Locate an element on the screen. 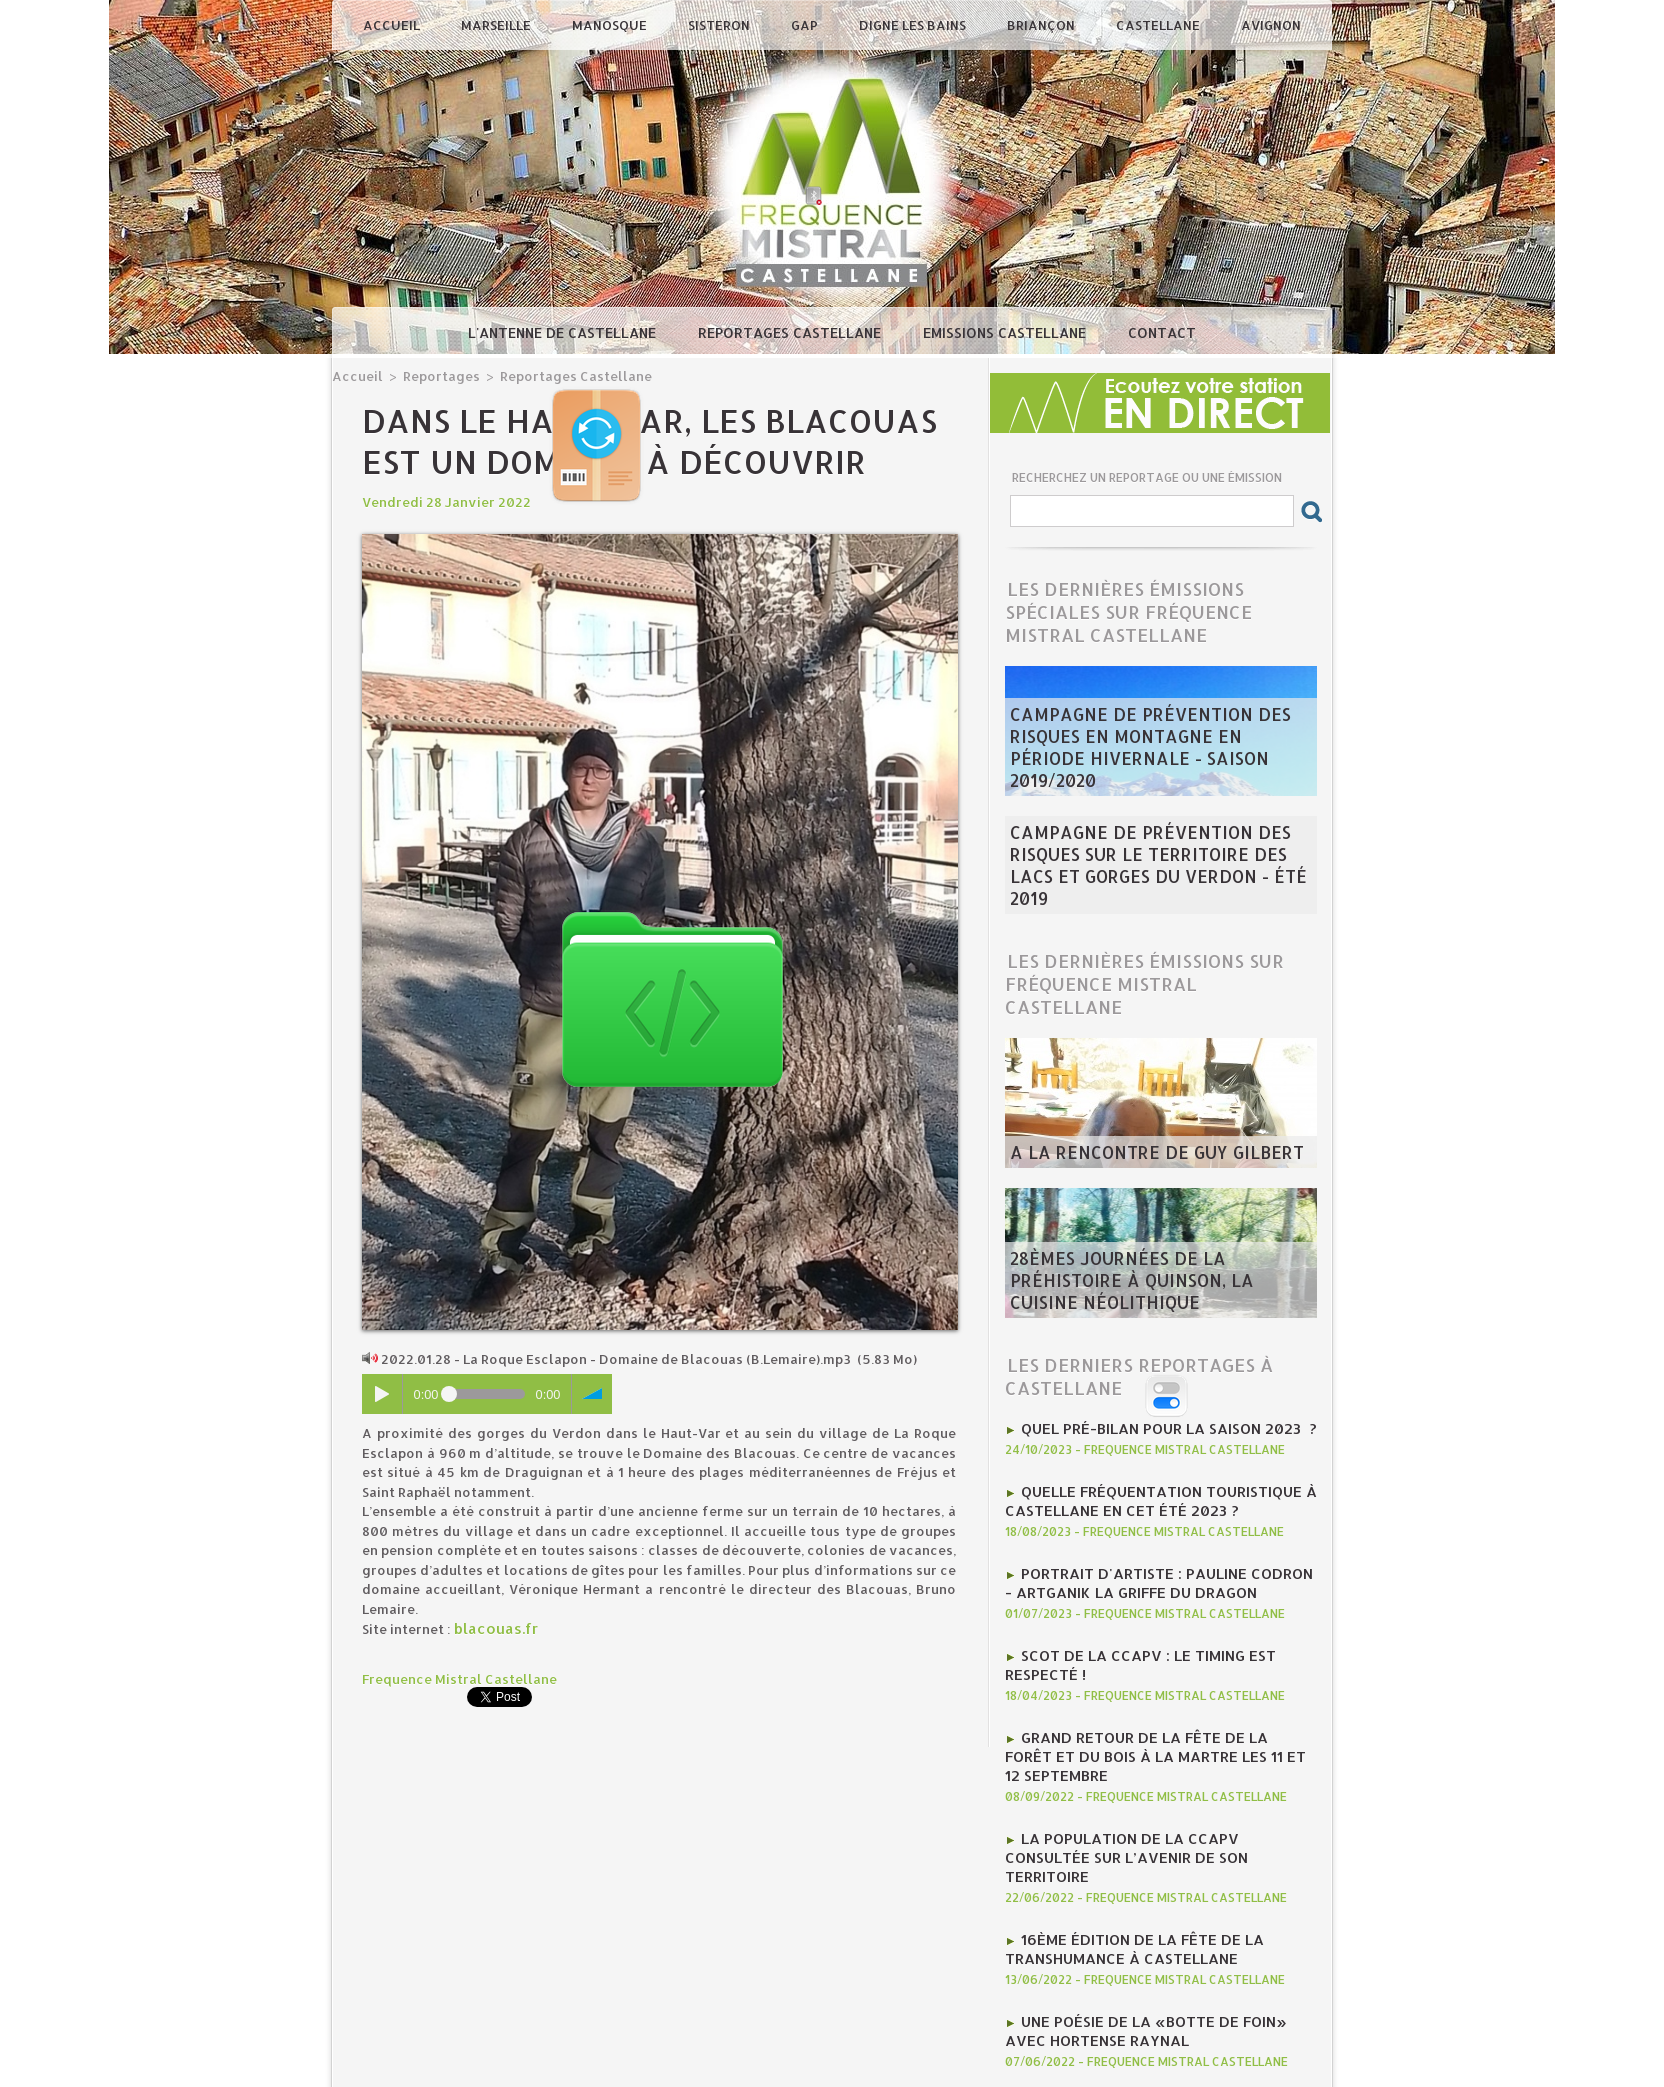  indicates bluetooth is disabled is located at coordinates (813, 195).